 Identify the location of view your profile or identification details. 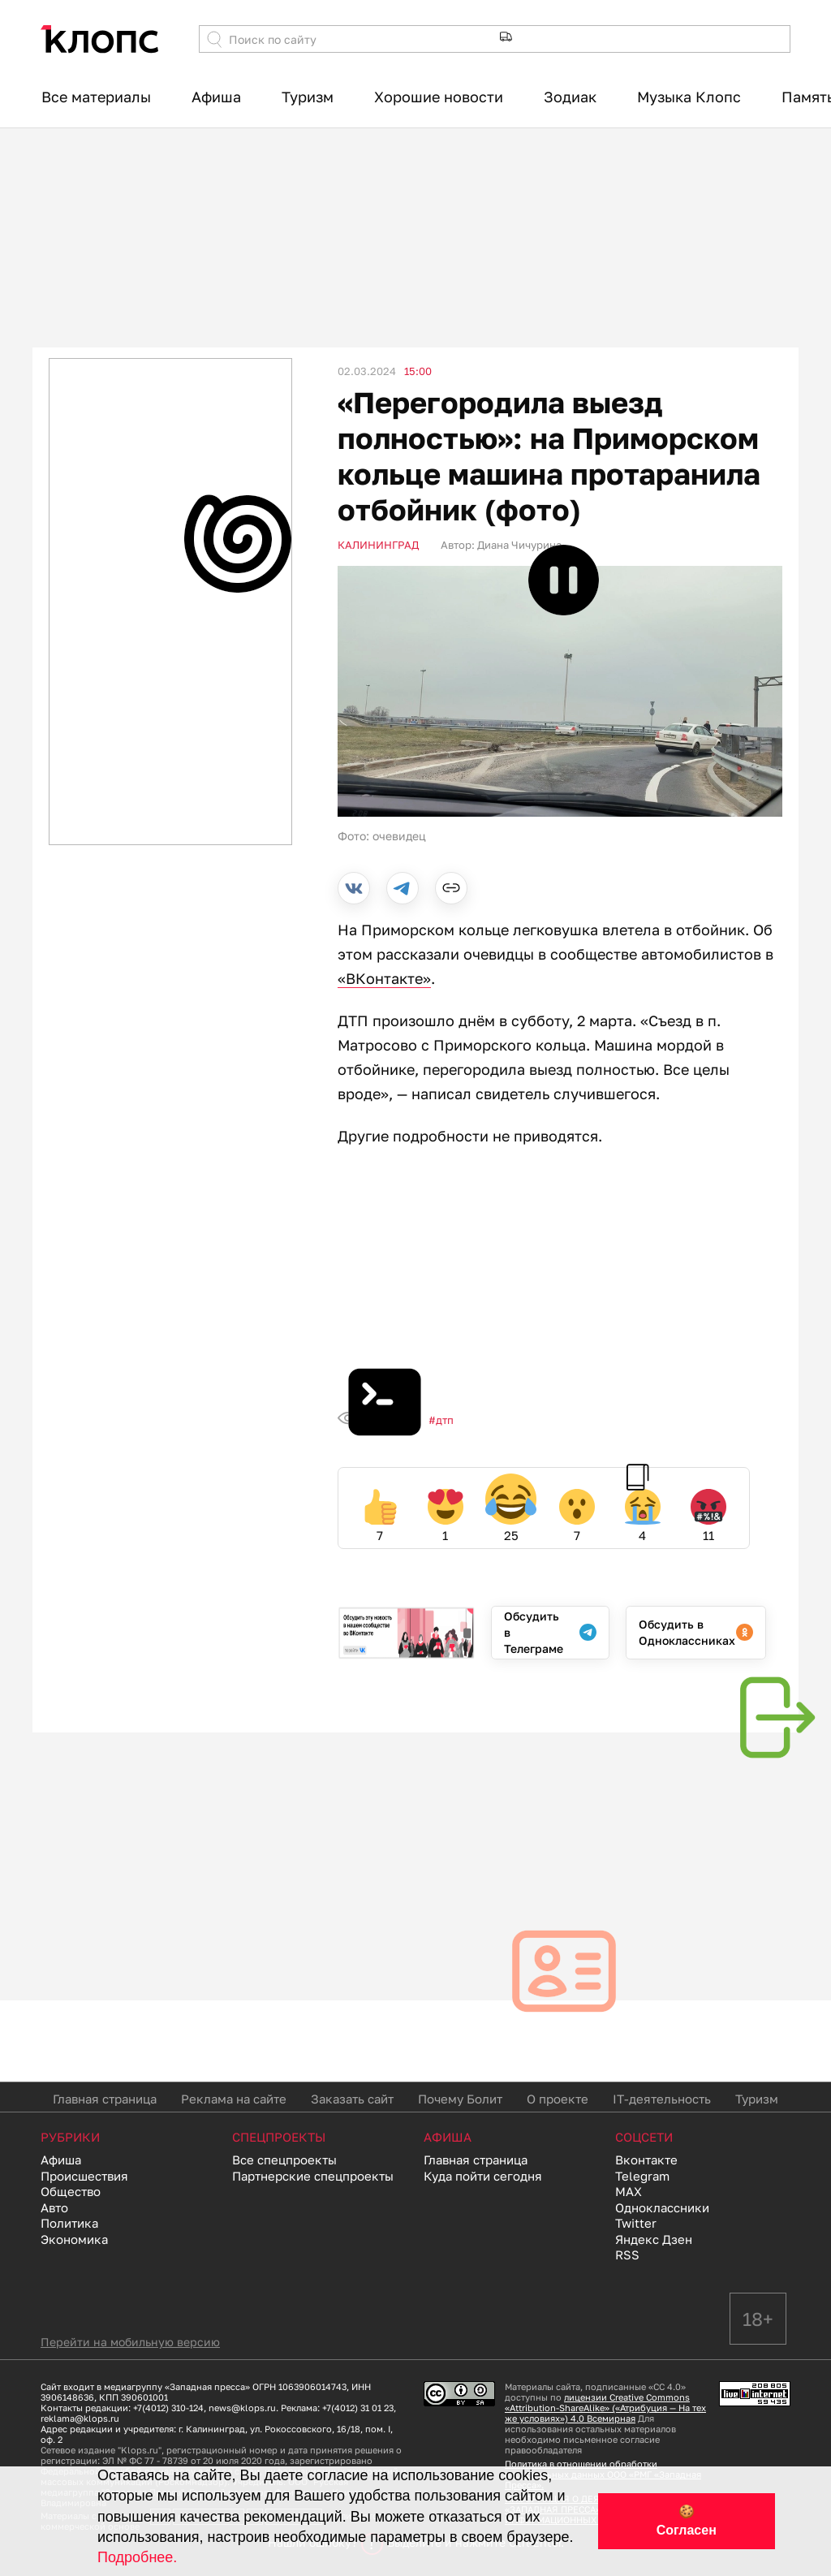
(564, 1971).